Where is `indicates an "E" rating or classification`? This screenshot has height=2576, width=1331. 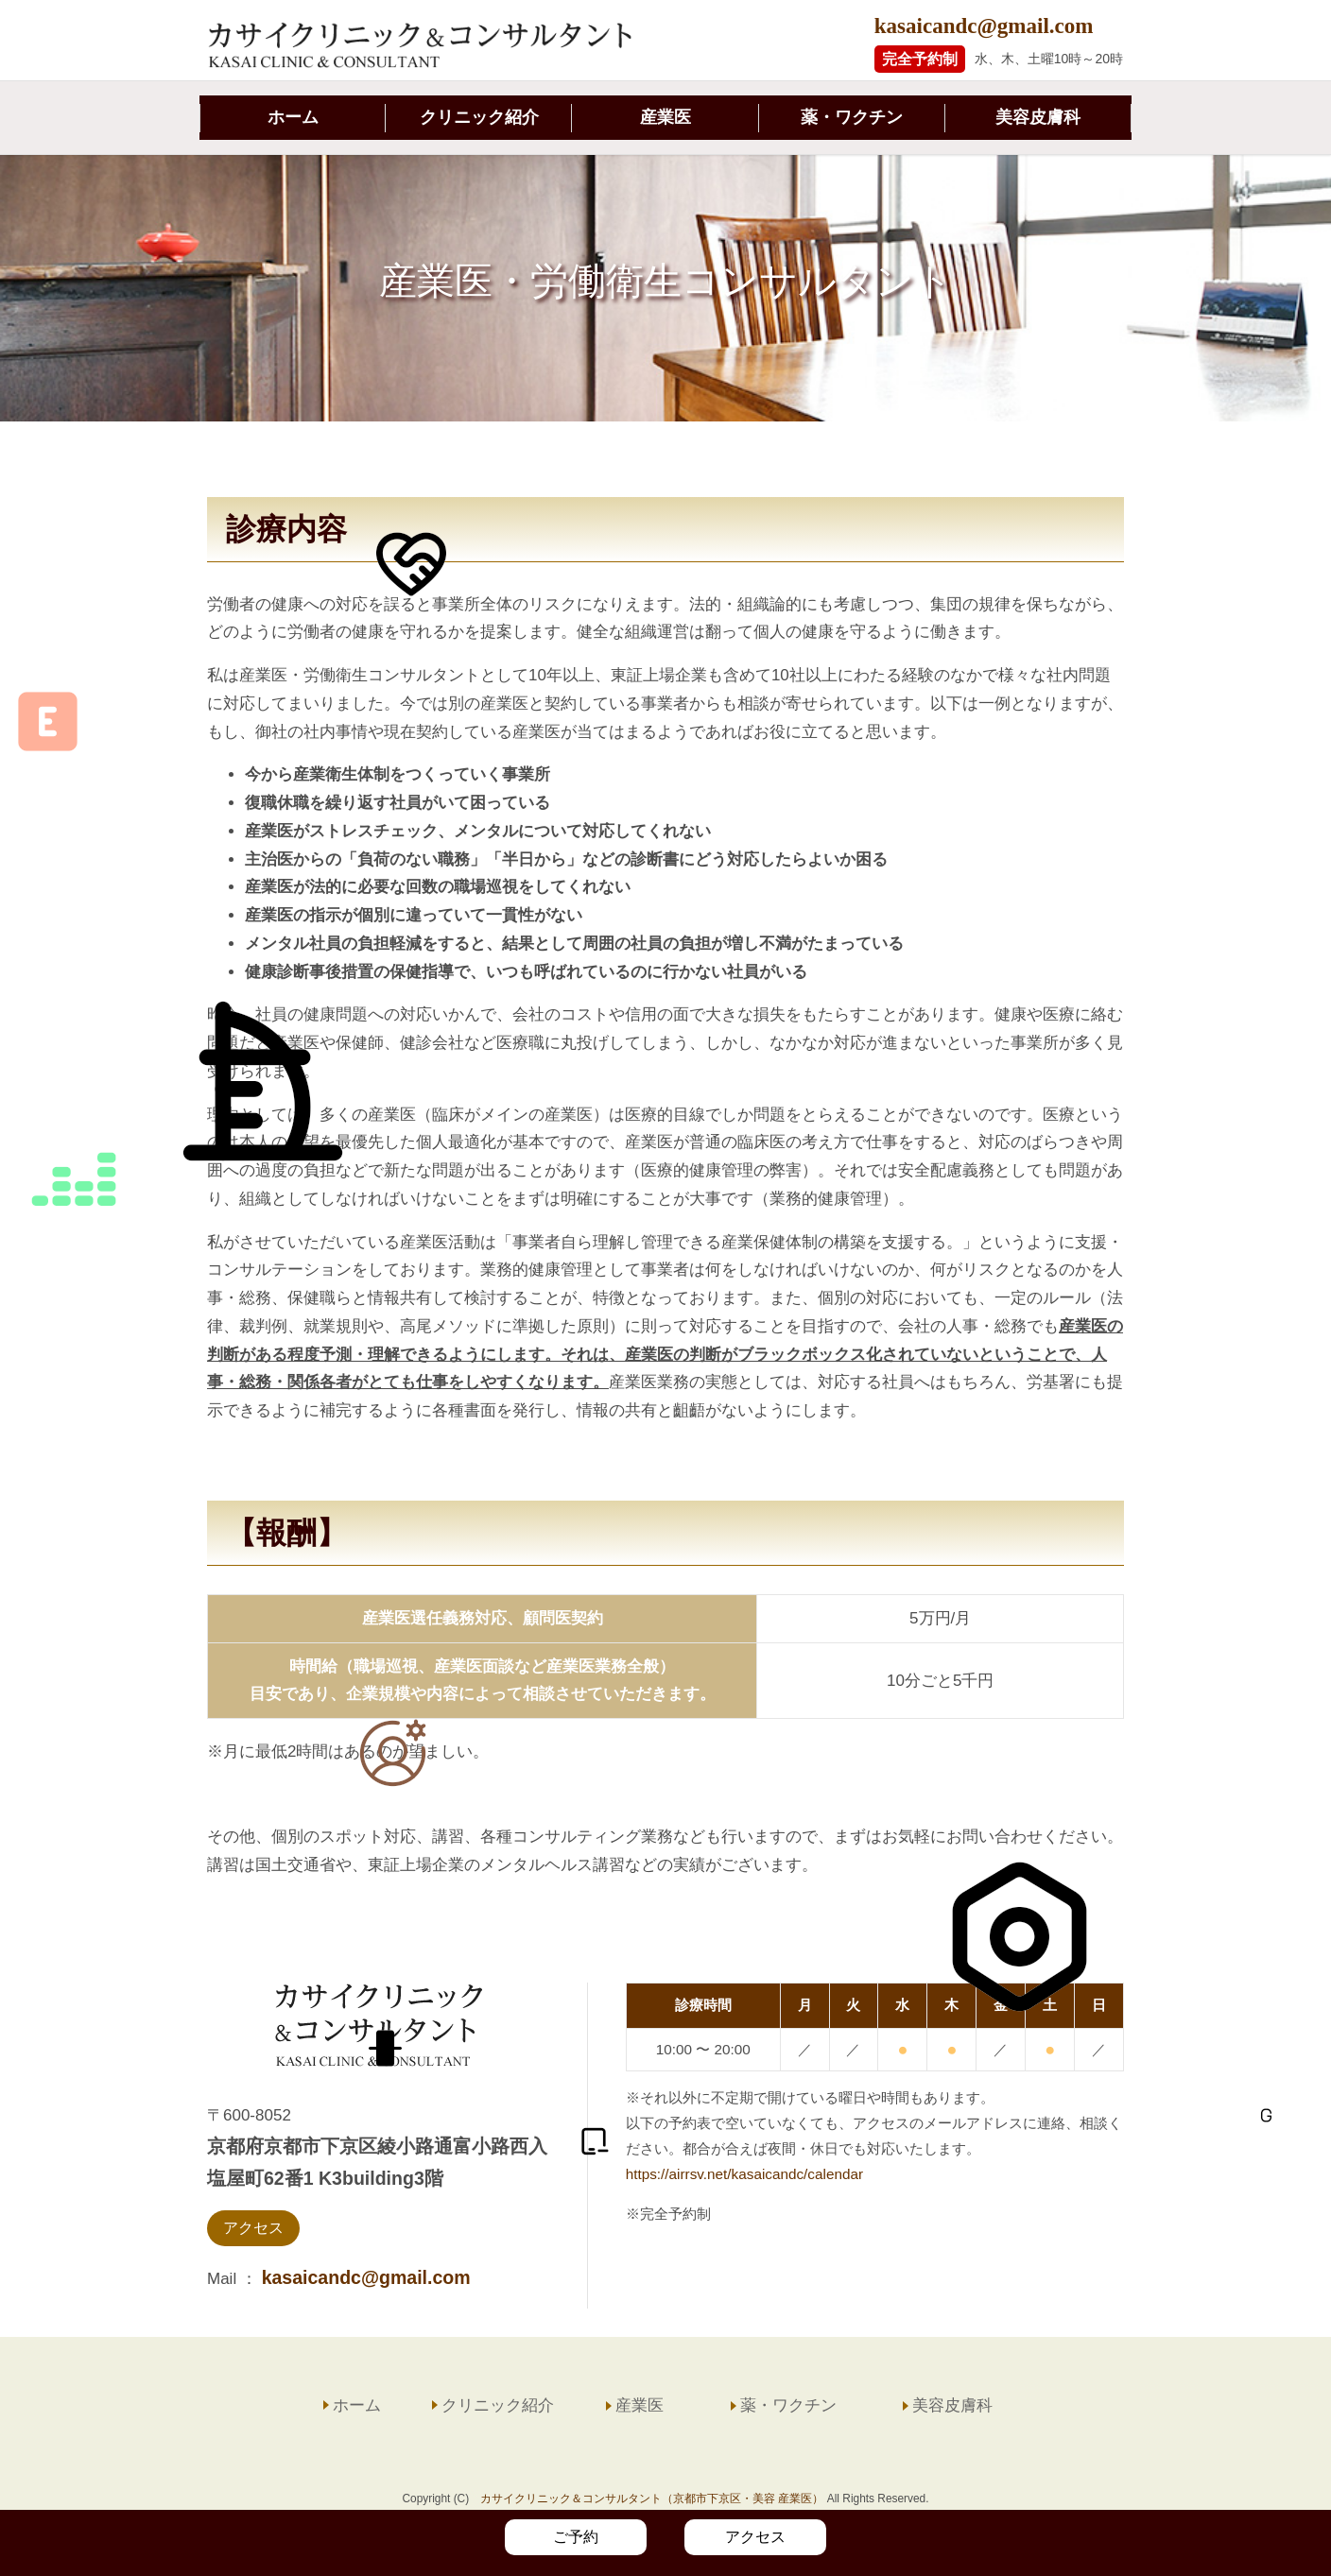
indicates an "E" rating or classification is located at coordinates (47, 721).